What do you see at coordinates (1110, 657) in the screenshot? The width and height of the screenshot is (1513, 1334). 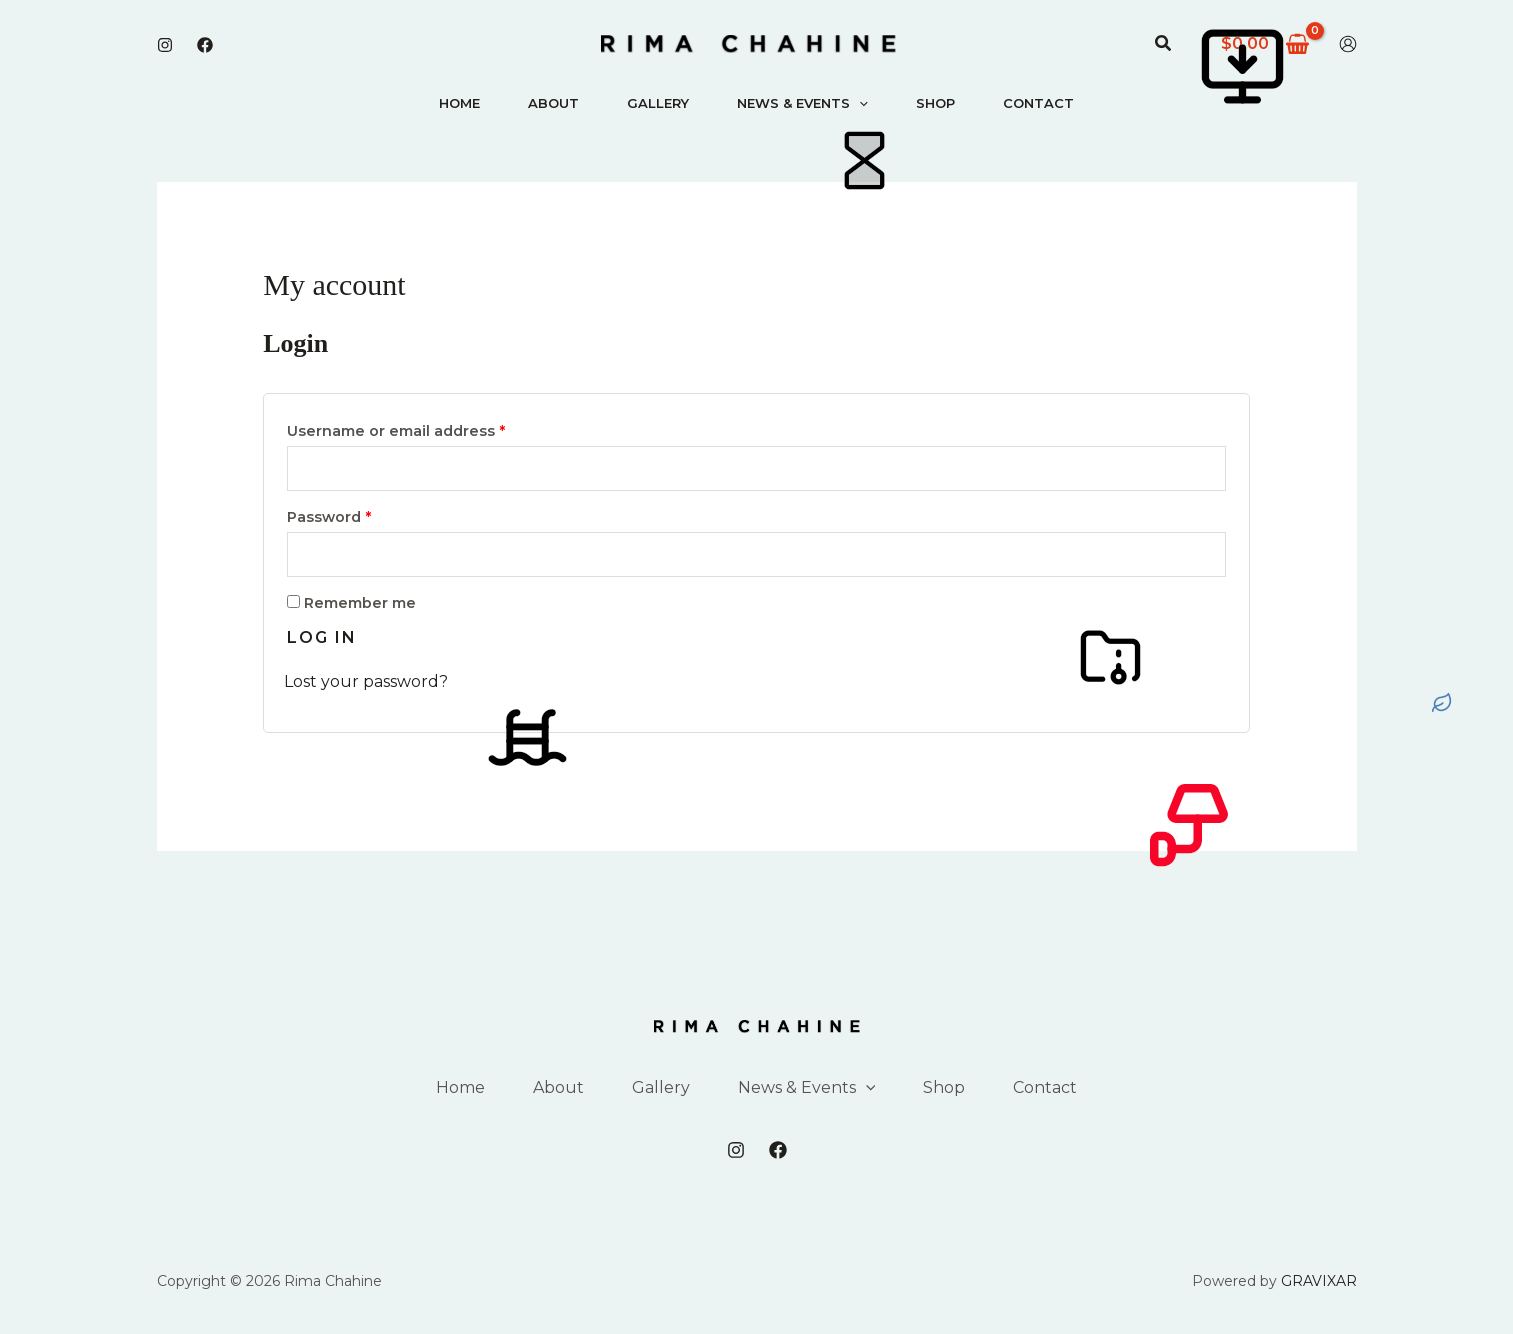 I see `access archived files or folders` at bounding box center [1110, 657].